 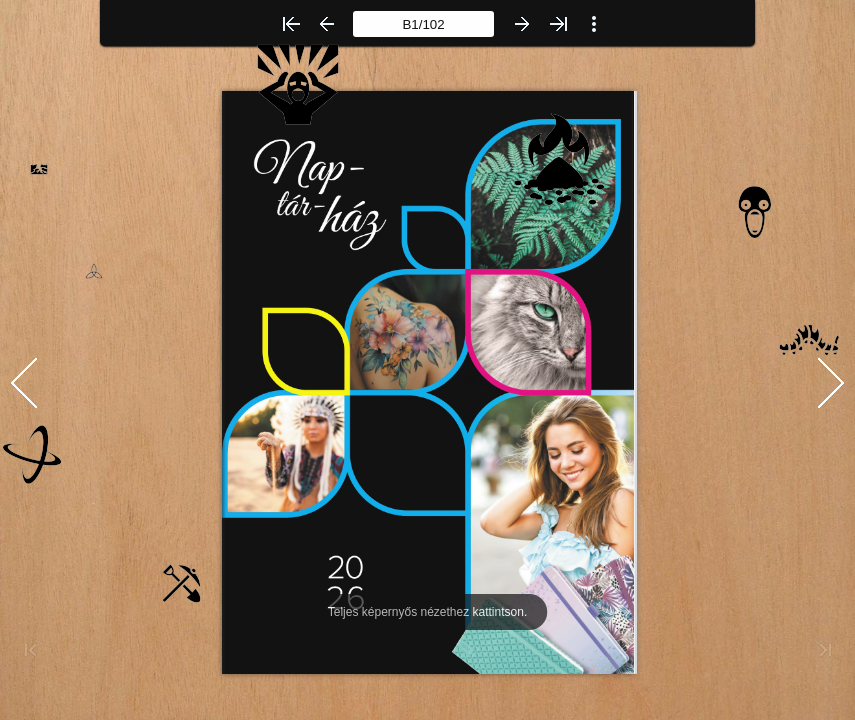 I want to click on view garden pests or insects in a nature game, so click(x=809, y=340).